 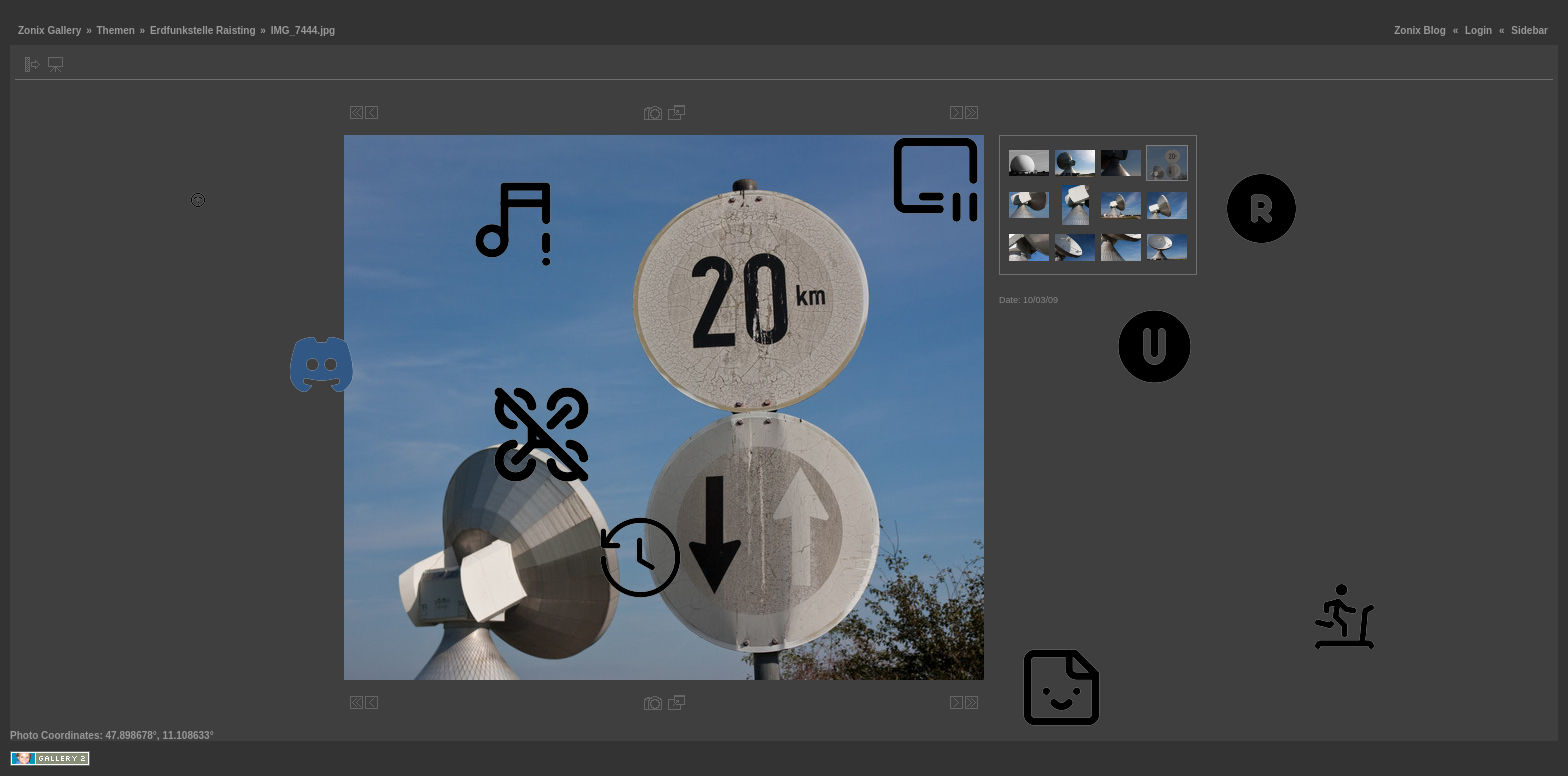 What do you see at coordinates (198, 200) in the screenshot?
I see `react with a kiss or affection` at bounding box center [198, 200].